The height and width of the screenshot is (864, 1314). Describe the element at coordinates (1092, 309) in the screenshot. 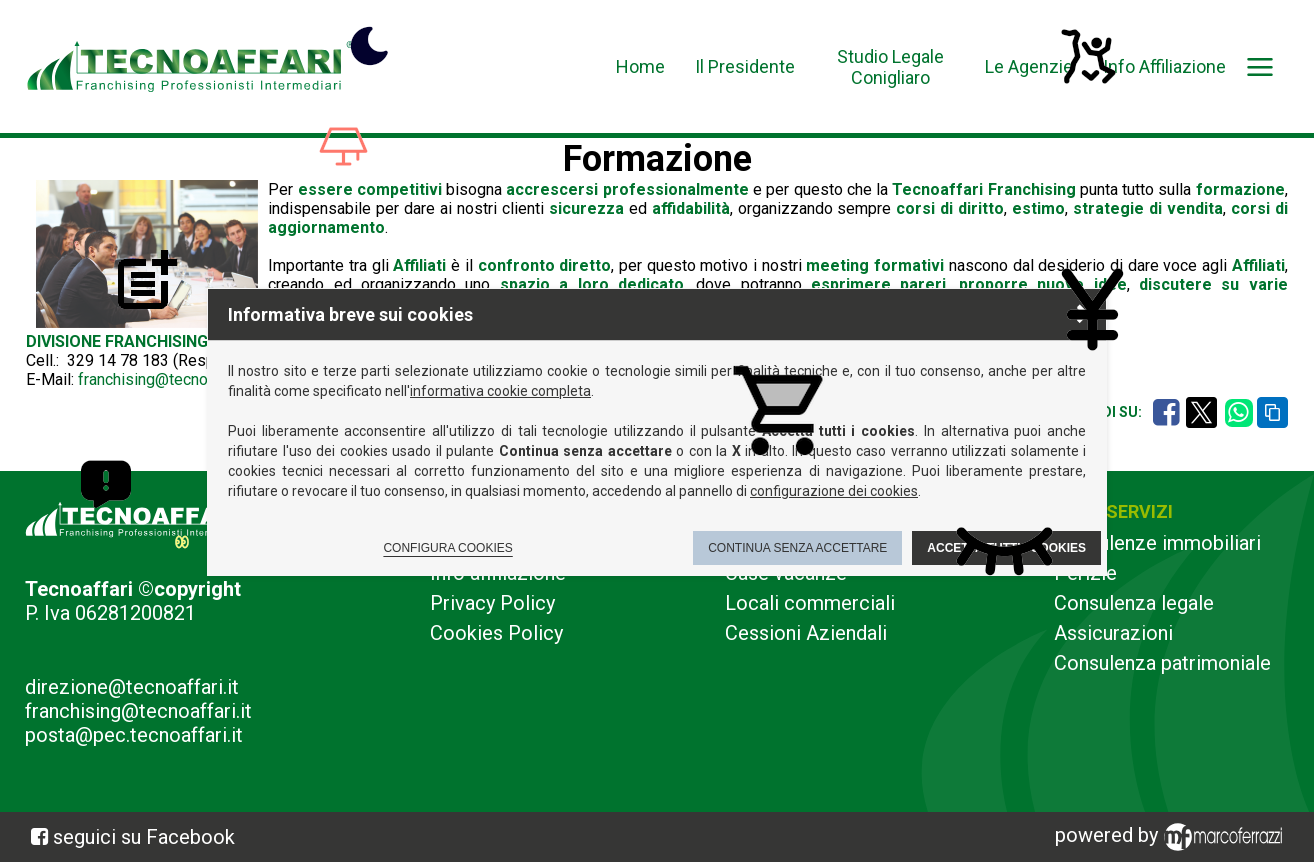

I see `select Japanese yen as currency` at that location.